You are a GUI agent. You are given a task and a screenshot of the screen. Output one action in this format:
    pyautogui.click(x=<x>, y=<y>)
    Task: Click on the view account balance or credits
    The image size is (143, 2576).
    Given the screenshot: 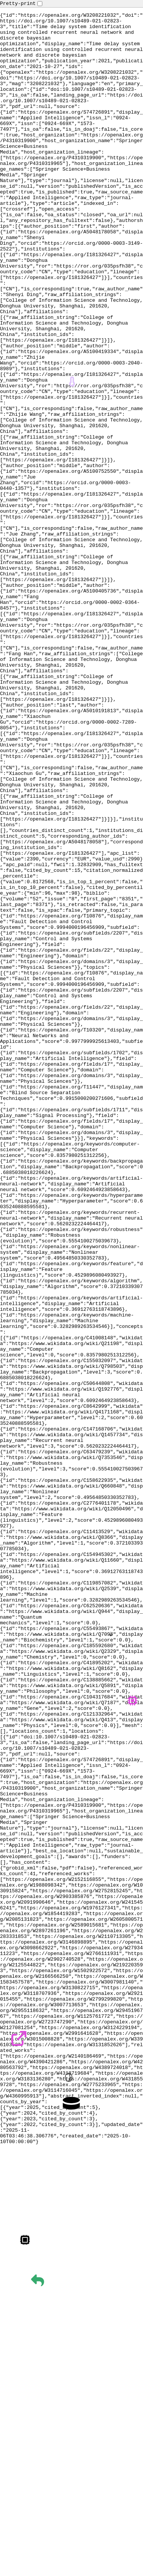 What is the action you would take?
    pyautogui.click(x=69, y=2077)
    